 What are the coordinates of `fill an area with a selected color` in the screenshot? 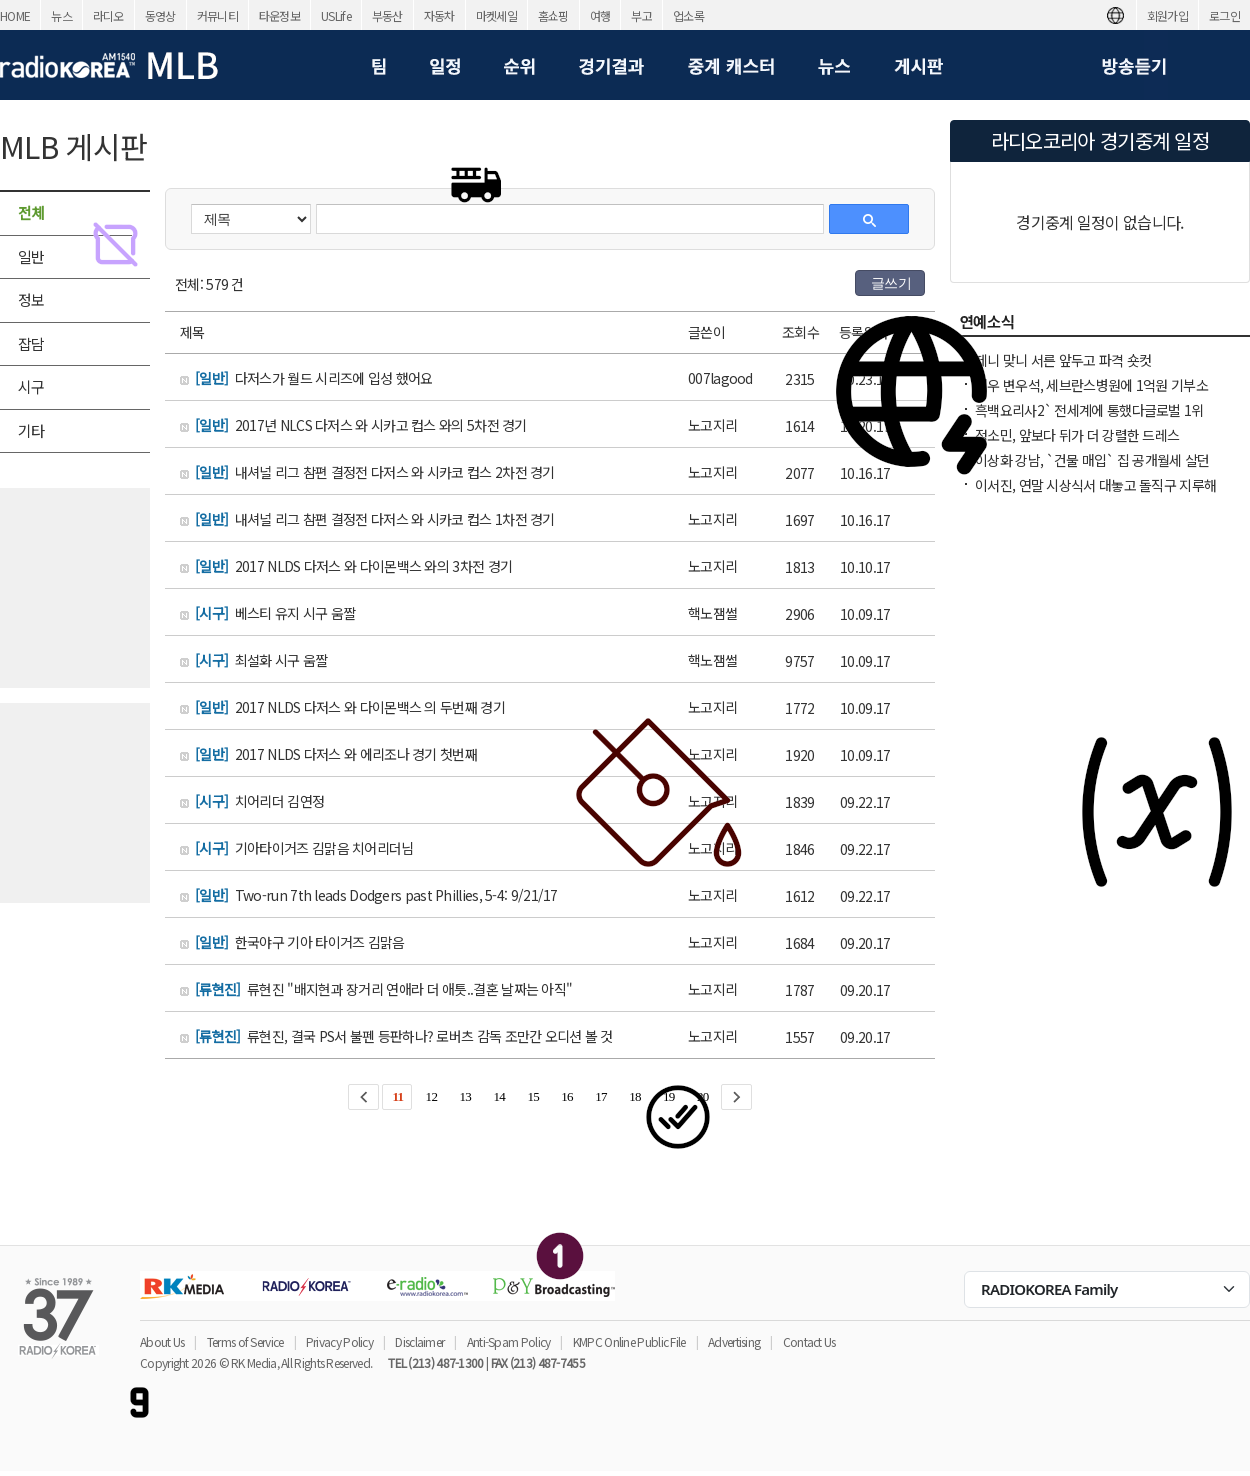 It's located at (656, 798).